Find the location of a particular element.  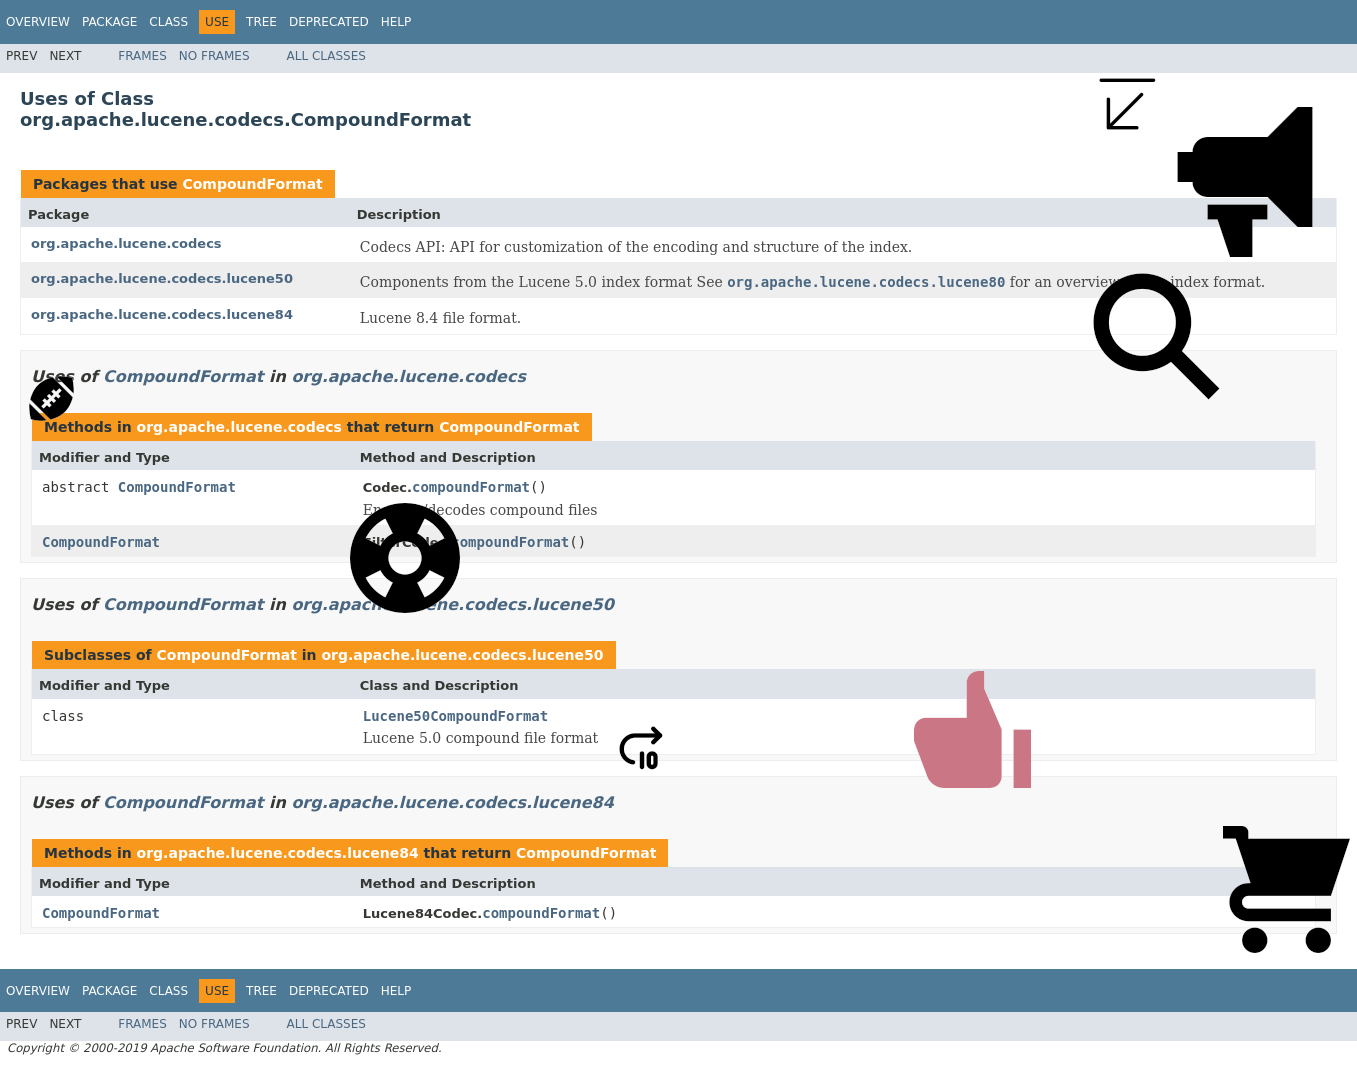

access help or support is located at coordinates (405, 558).